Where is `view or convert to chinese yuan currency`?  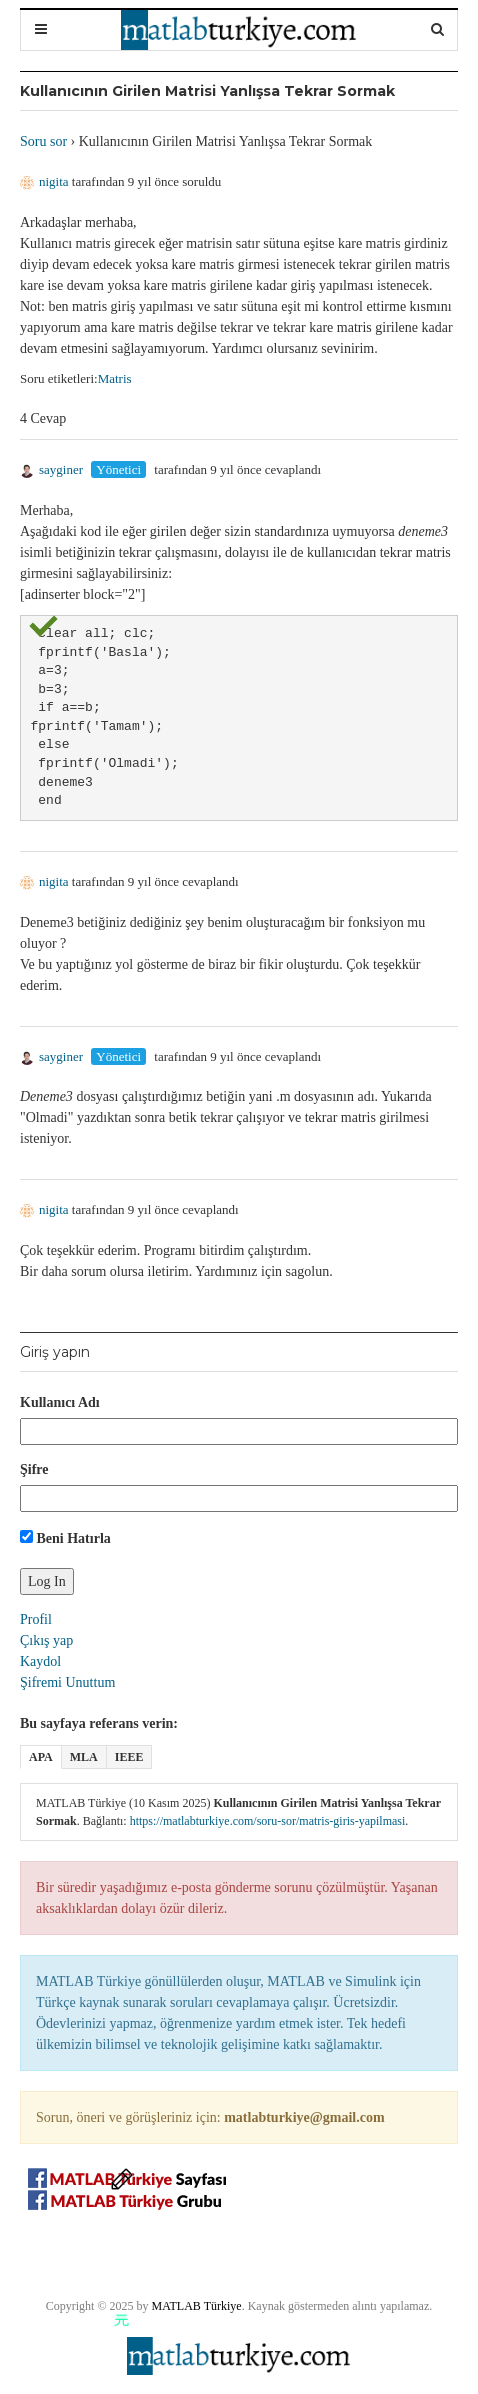
view or convert to chinese yuan currency is located at coordinates (121, 2320).